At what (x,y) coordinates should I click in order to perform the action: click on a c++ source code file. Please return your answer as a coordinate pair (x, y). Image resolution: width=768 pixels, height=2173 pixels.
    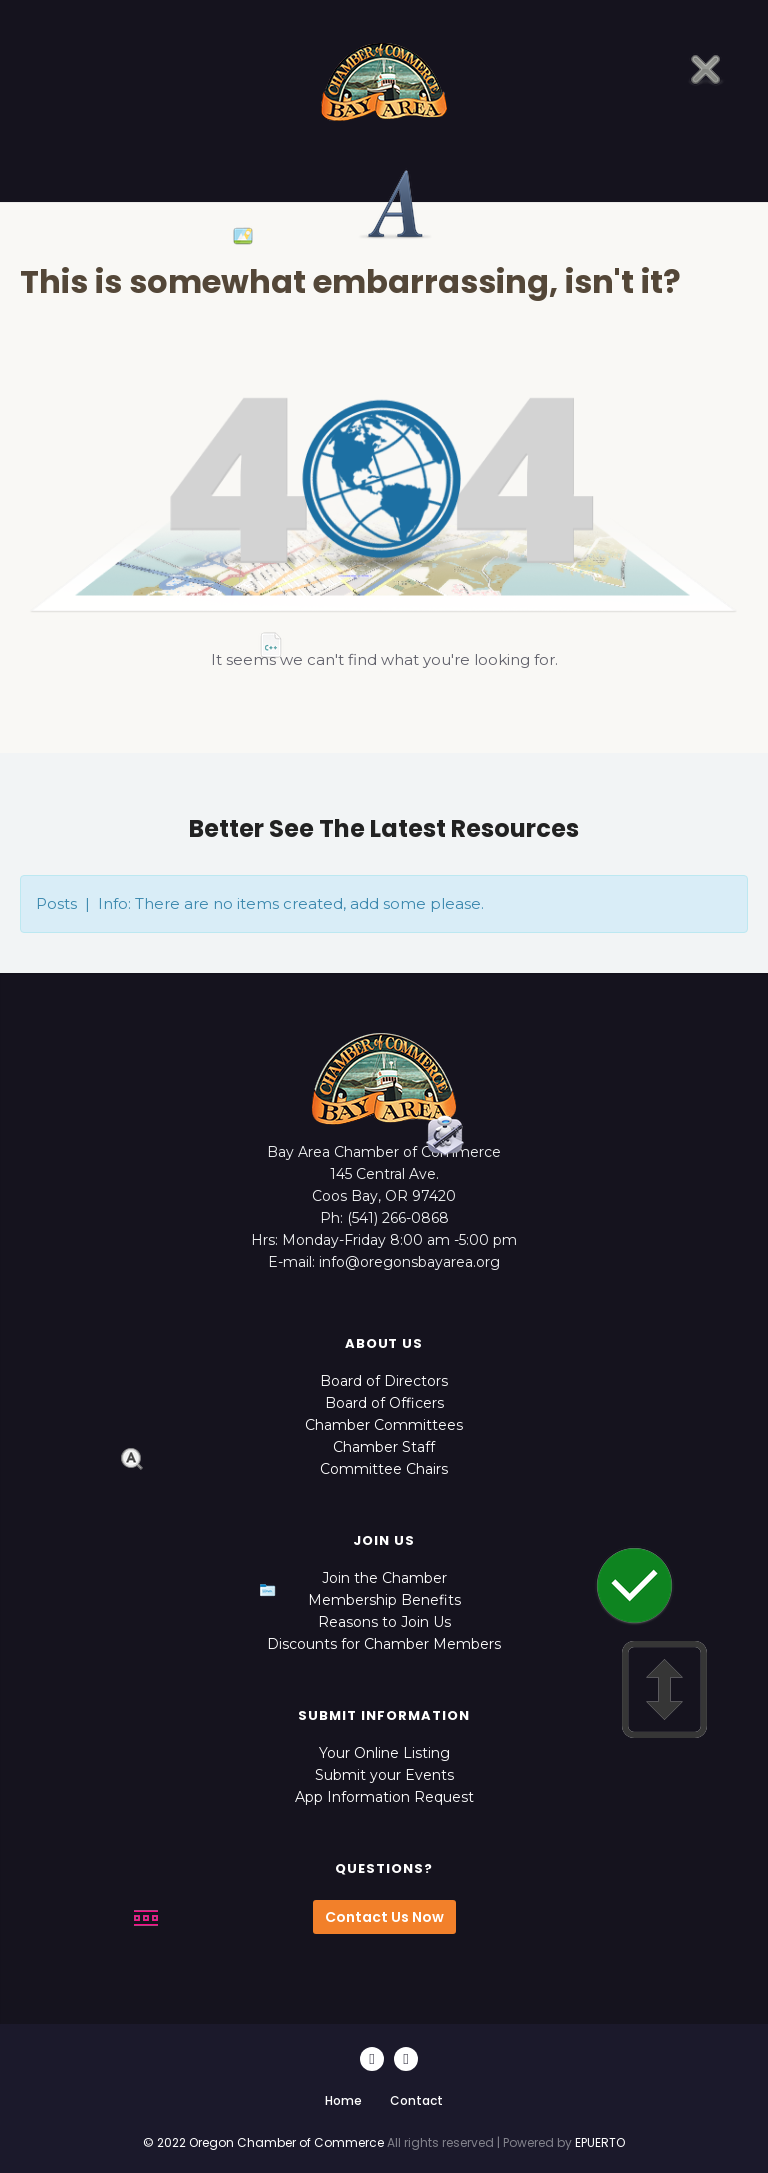
    Looking at the image, I should click on (271, 645).